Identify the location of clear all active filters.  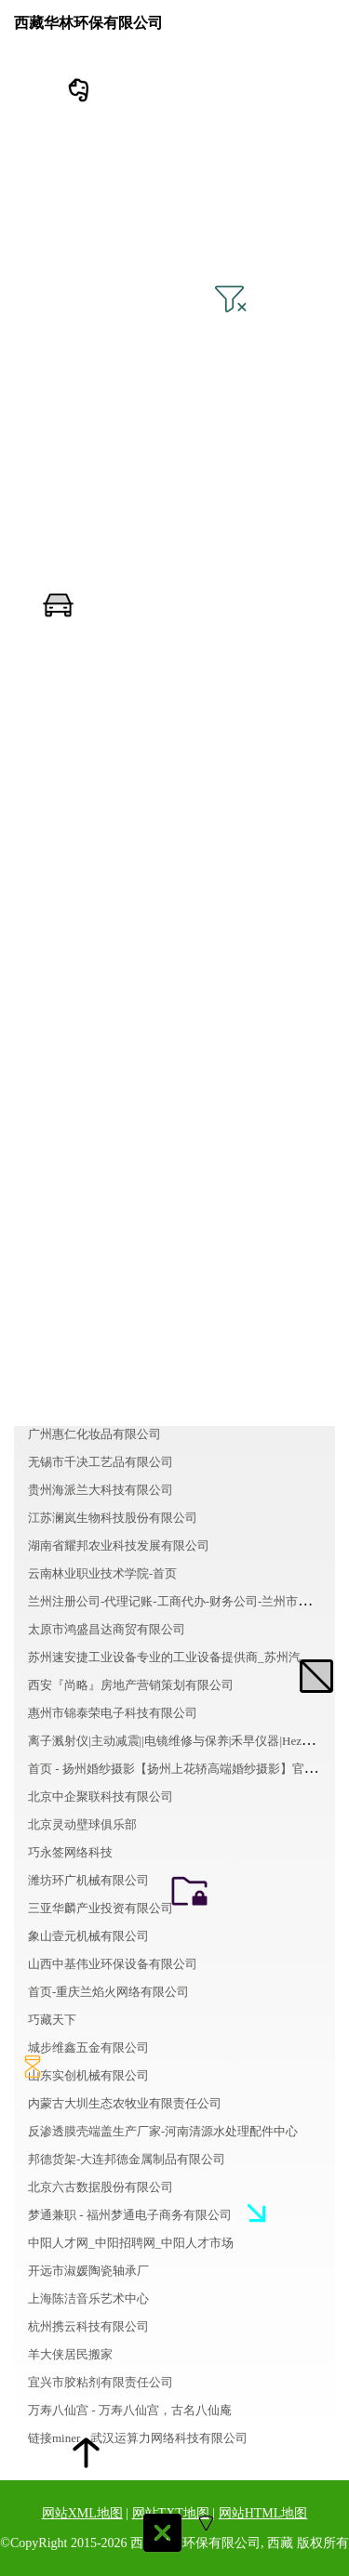
(229, 297).